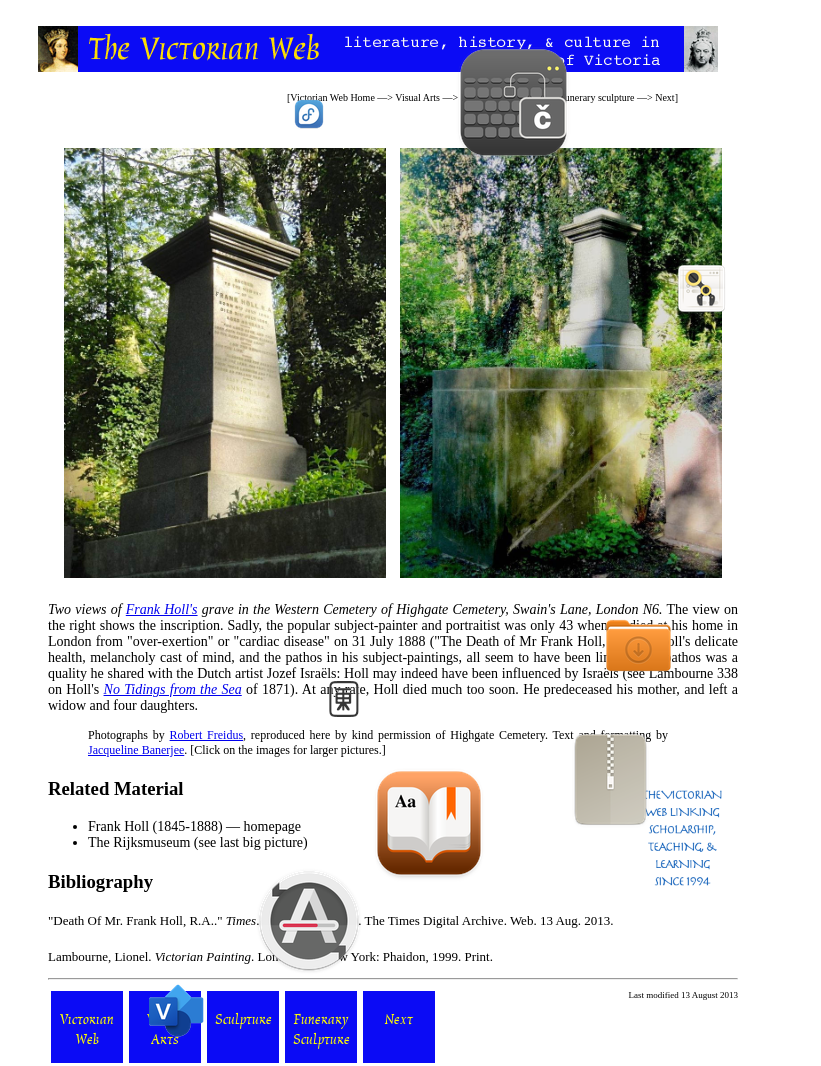 Image resolution: width=821 pixels, height=1066 pixels. What do you see at coordinates (177, 1011) in the screenshot?
I see `open Microsoft Visio application` at bounding box center [177, 1011].